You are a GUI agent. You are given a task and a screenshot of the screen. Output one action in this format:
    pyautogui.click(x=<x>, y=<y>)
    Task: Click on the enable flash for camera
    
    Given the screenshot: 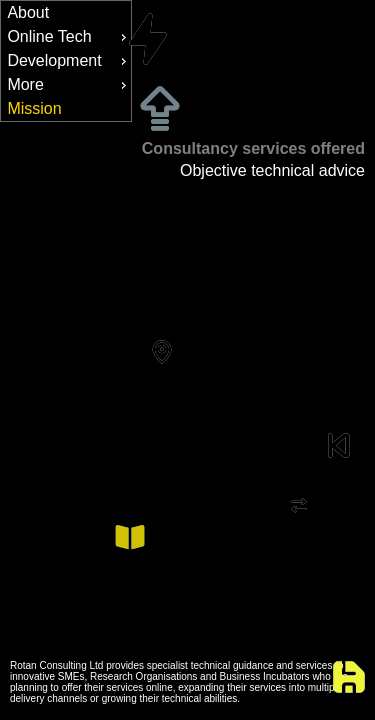 What is the action you would take?
    pyautogui.click(x=148, y=39)
    